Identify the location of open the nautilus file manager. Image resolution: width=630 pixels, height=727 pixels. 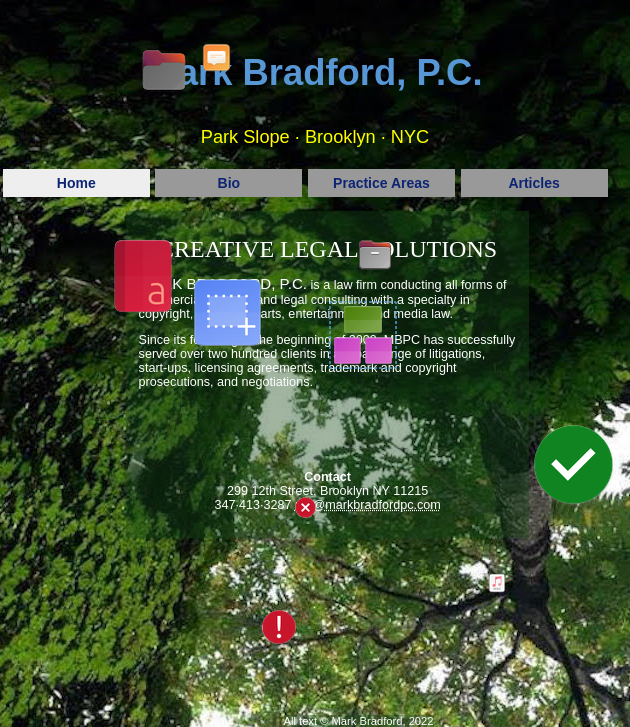
(375, 254).